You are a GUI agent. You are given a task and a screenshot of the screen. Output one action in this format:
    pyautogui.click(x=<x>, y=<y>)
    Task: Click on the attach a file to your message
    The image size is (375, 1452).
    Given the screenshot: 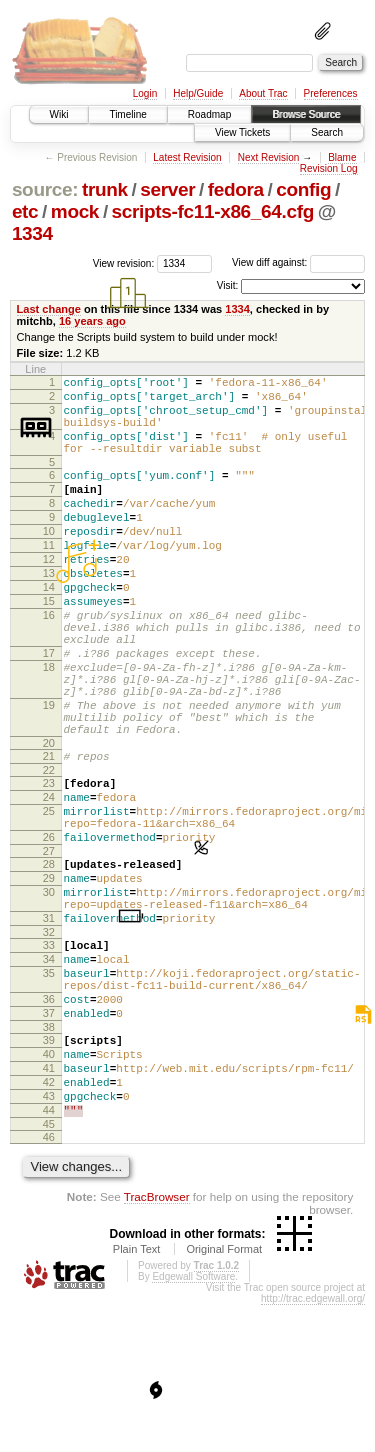 What is the action you would take?
    pyautogui.click(x=323, y=31)
    